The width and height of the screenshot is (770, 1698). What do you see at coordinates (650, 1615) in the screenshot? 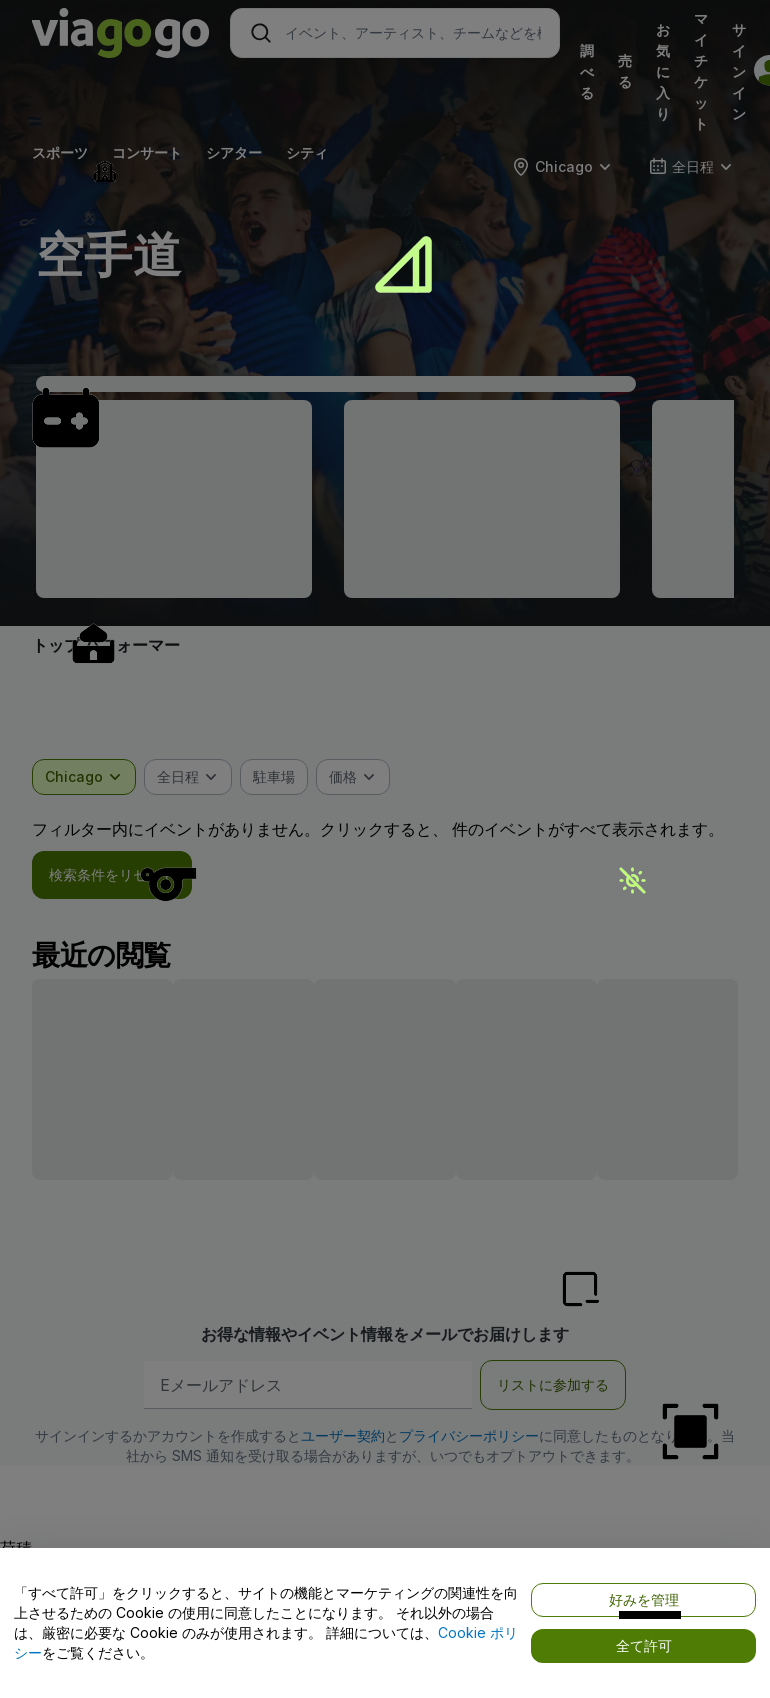
I see `insert a horizontal divider line` at bounding box center [650, 1615].